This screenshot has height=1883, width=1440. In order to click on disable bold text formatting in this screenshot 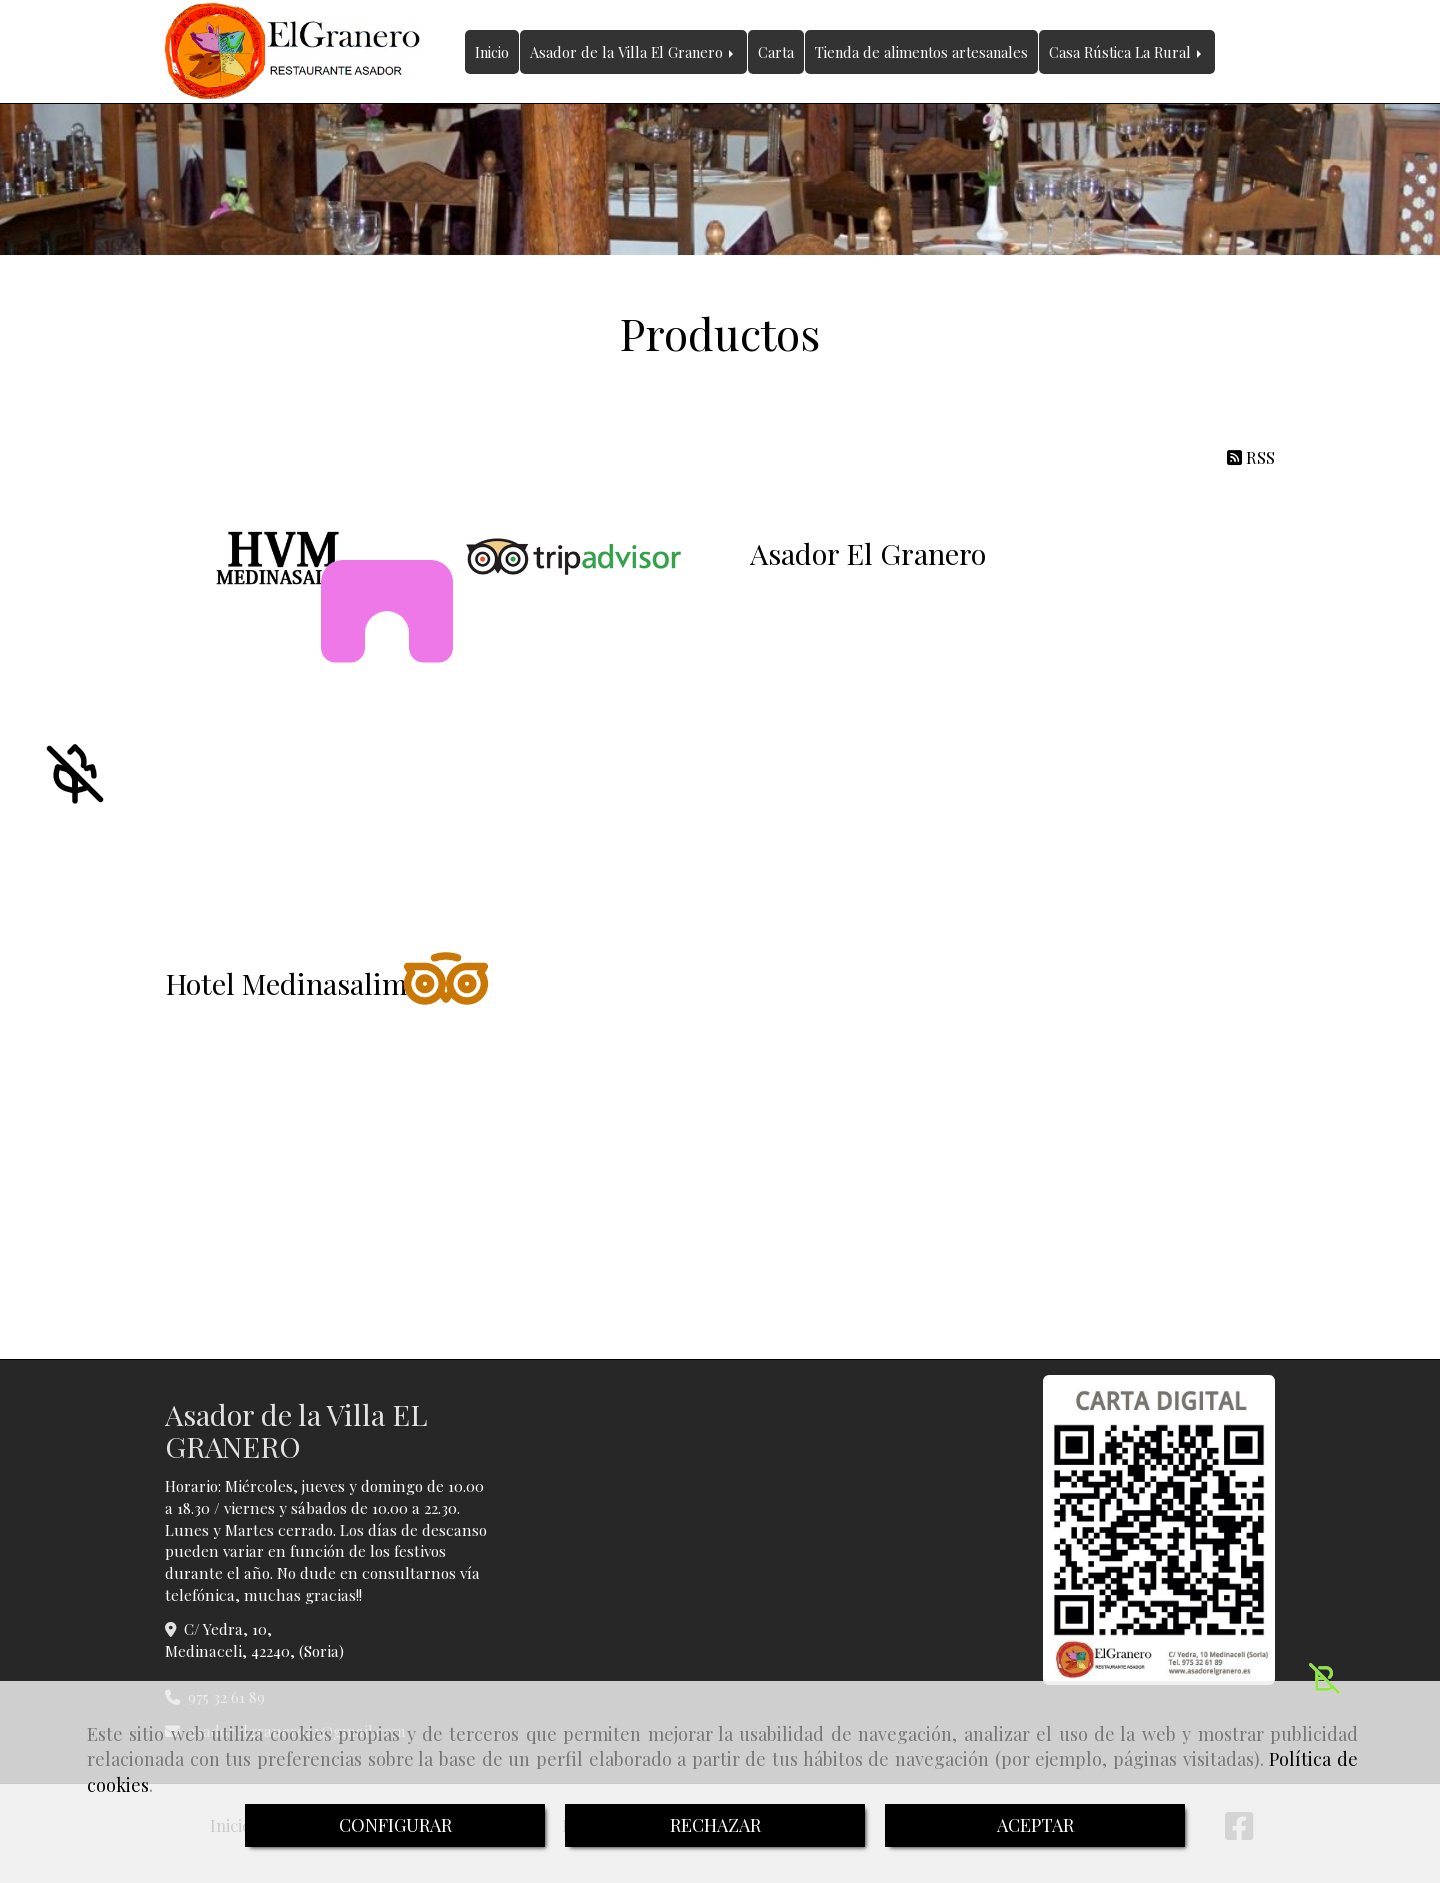, I will do `click(1324, 1678)`.